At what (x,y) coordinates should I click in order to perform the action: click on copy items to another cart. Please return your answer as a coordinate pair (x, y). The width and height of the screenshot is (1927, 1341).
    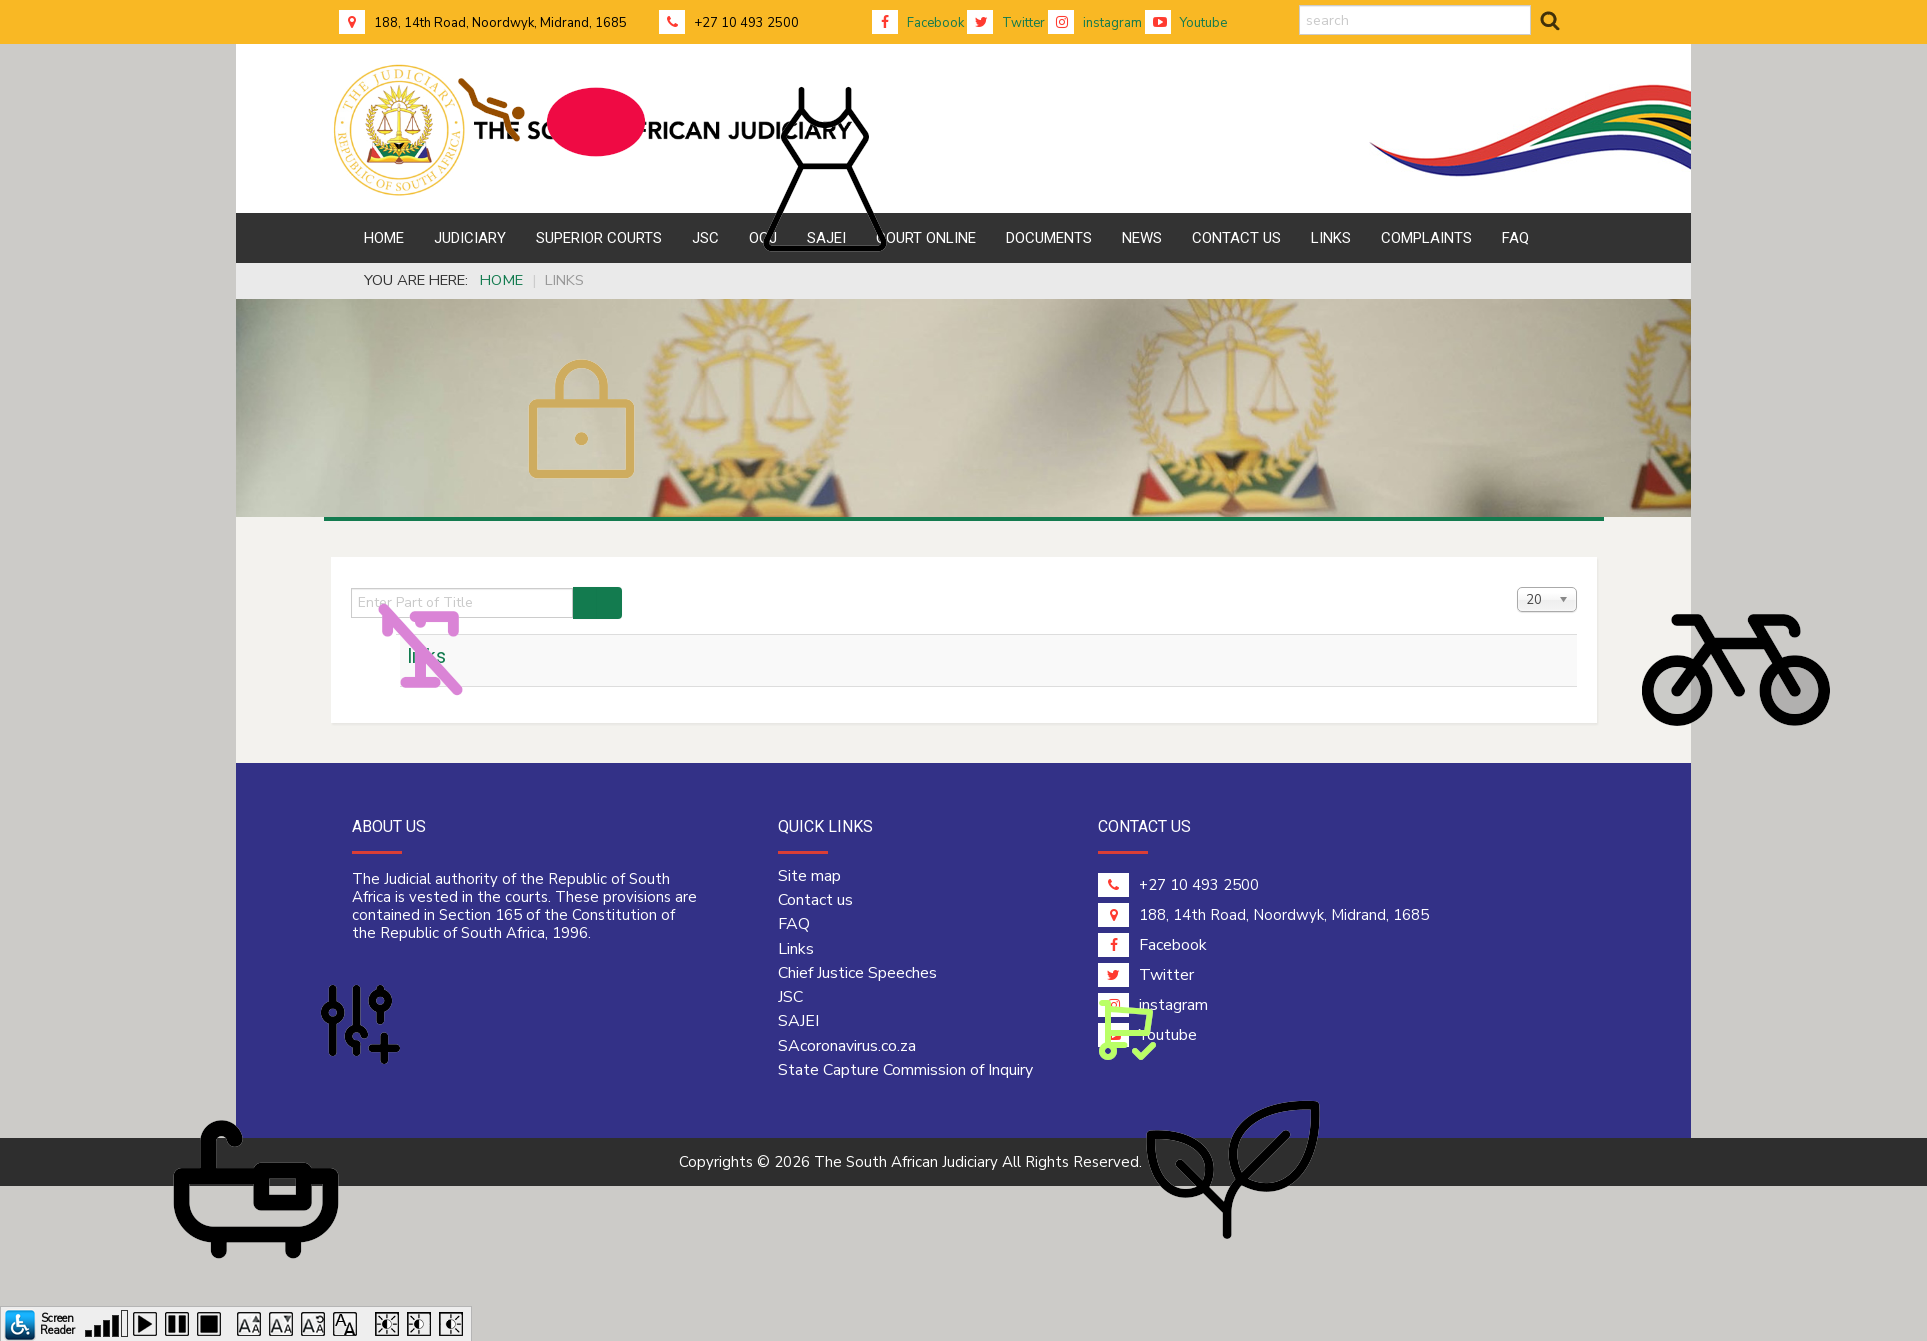
    Looking at the image, I should click on (1126, 1030).